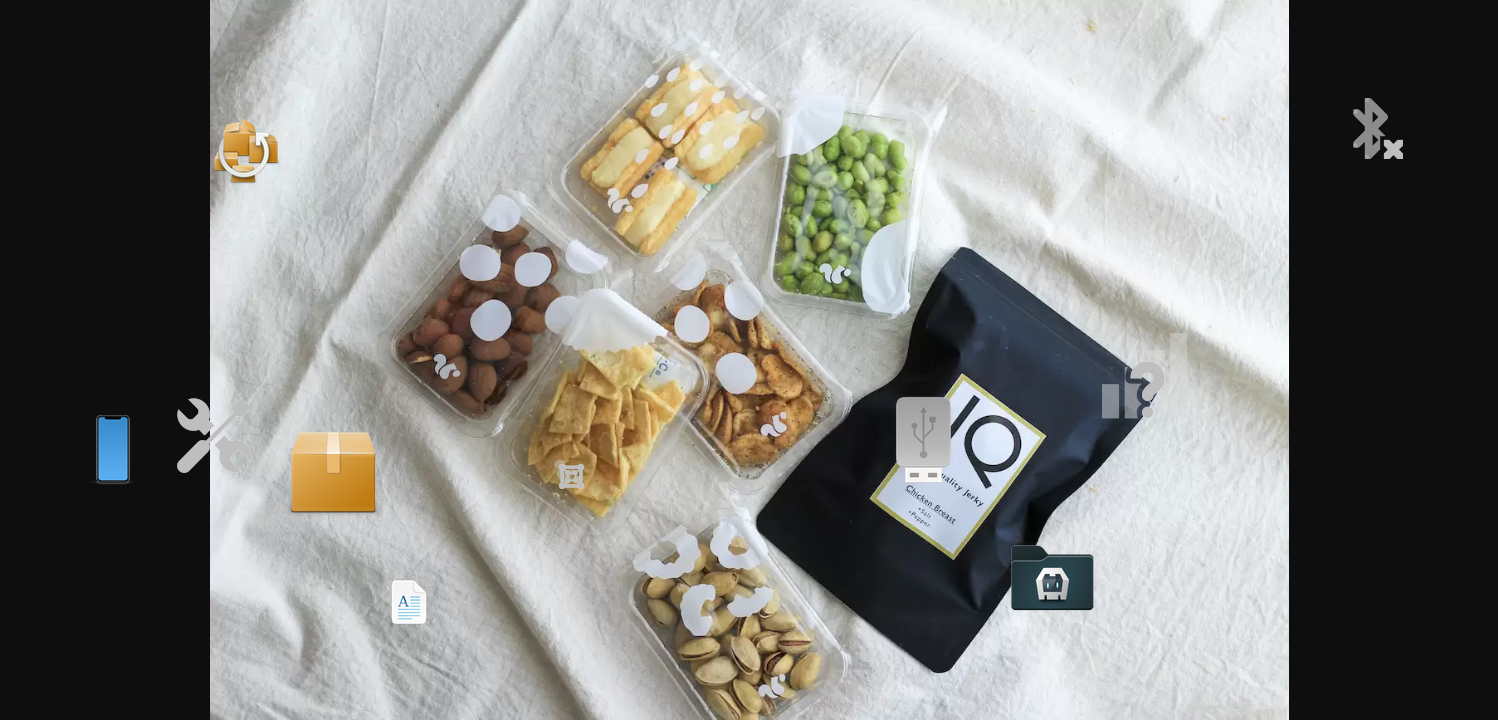 This screenshot has width=1498, height=720. What do you see at coordinates (571, 476) in the screenshot?
I see `indicates a virtual machine or appliance file` at bounding box center [571, 476].